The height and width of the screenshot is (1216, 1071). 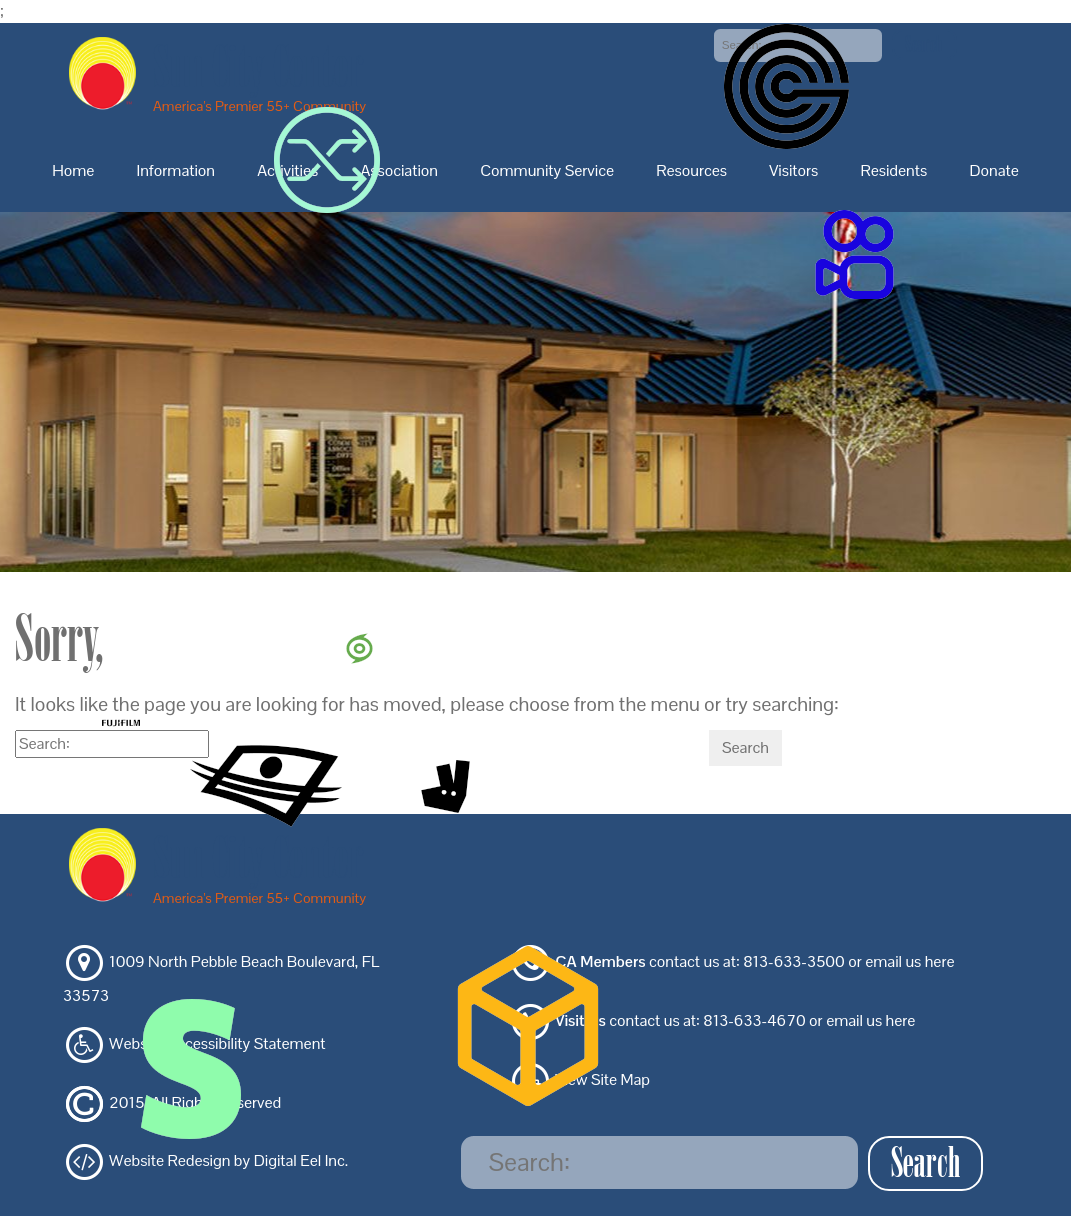 I want to click on visit Télé-Québec website or app, so click(x=266, y=786).